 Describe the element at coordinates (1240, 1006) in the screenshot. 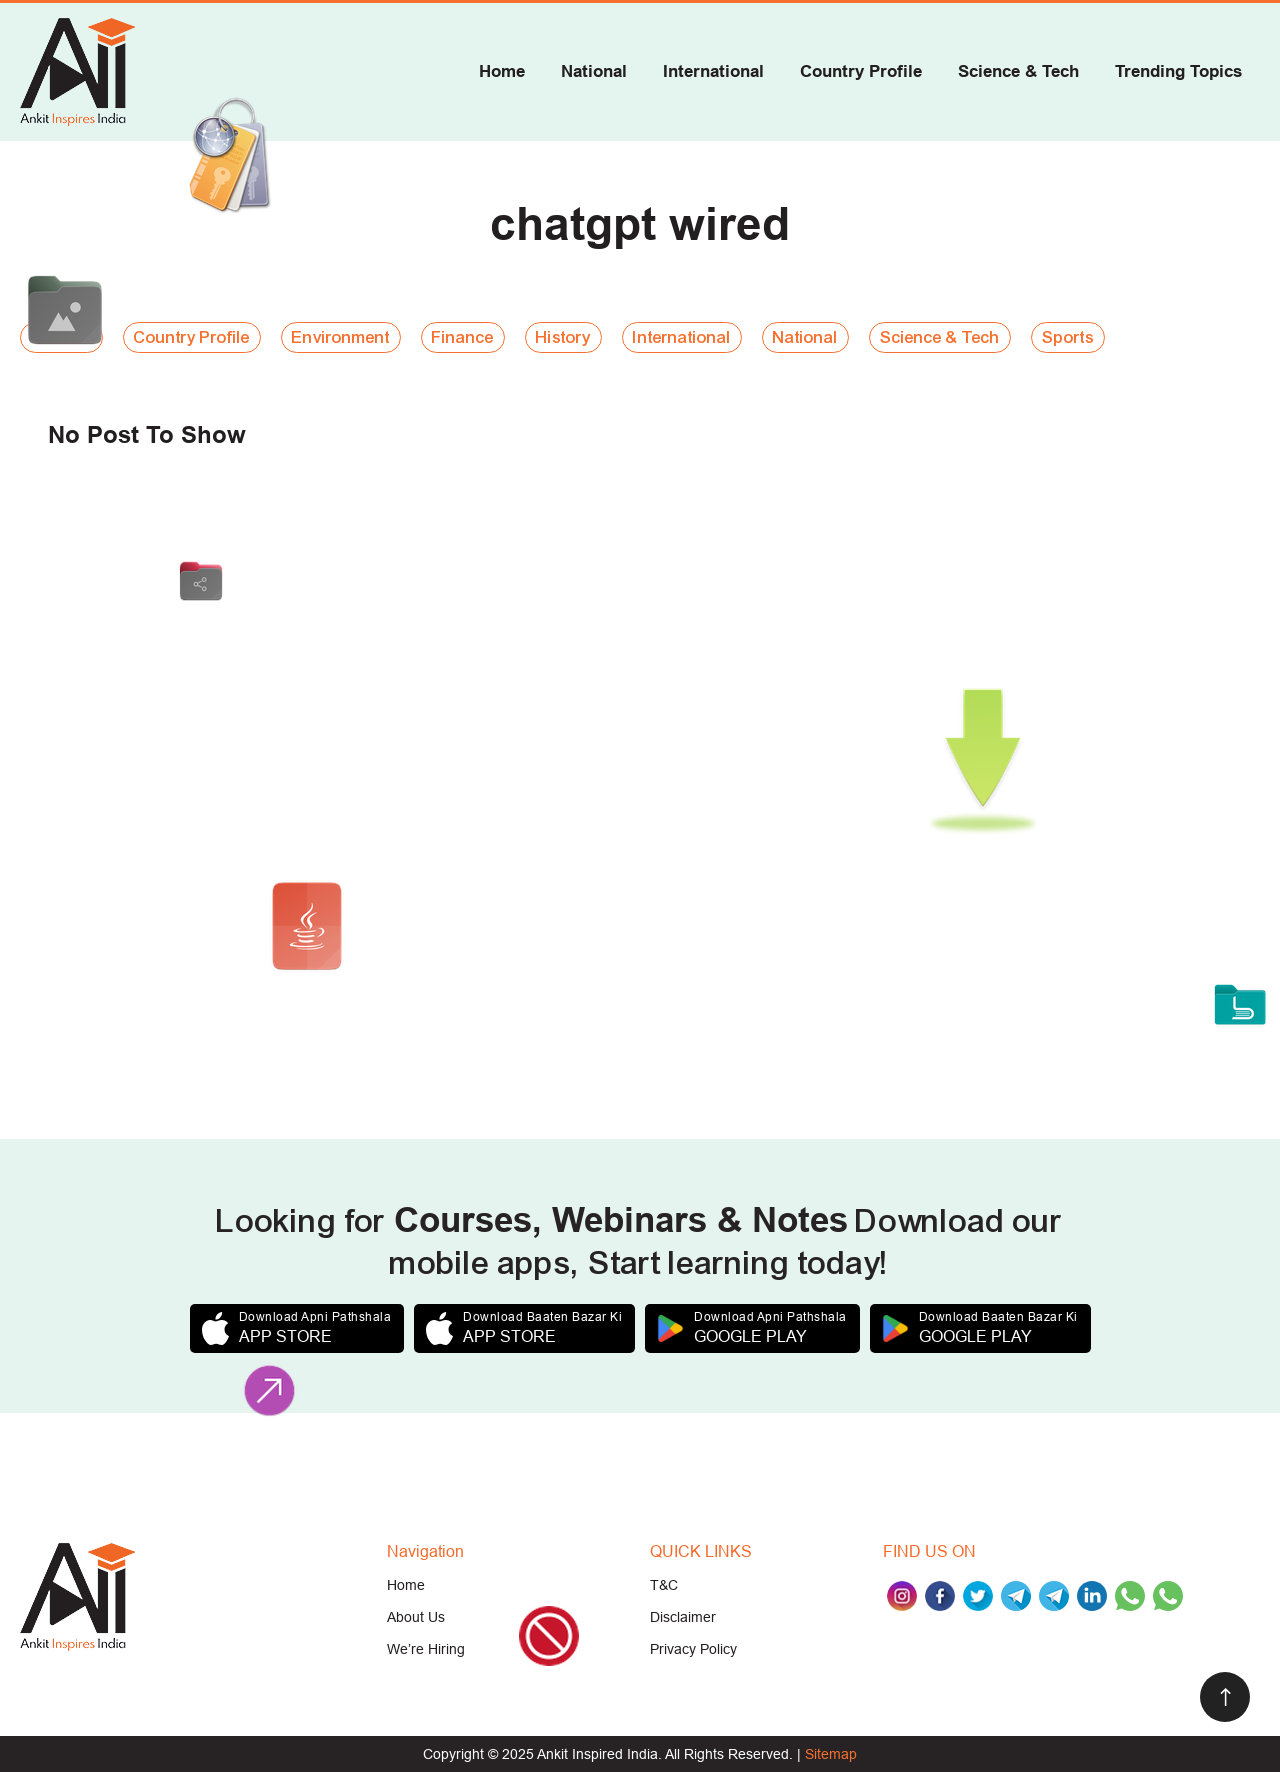

I see `open taaghche app files folder` at that location.